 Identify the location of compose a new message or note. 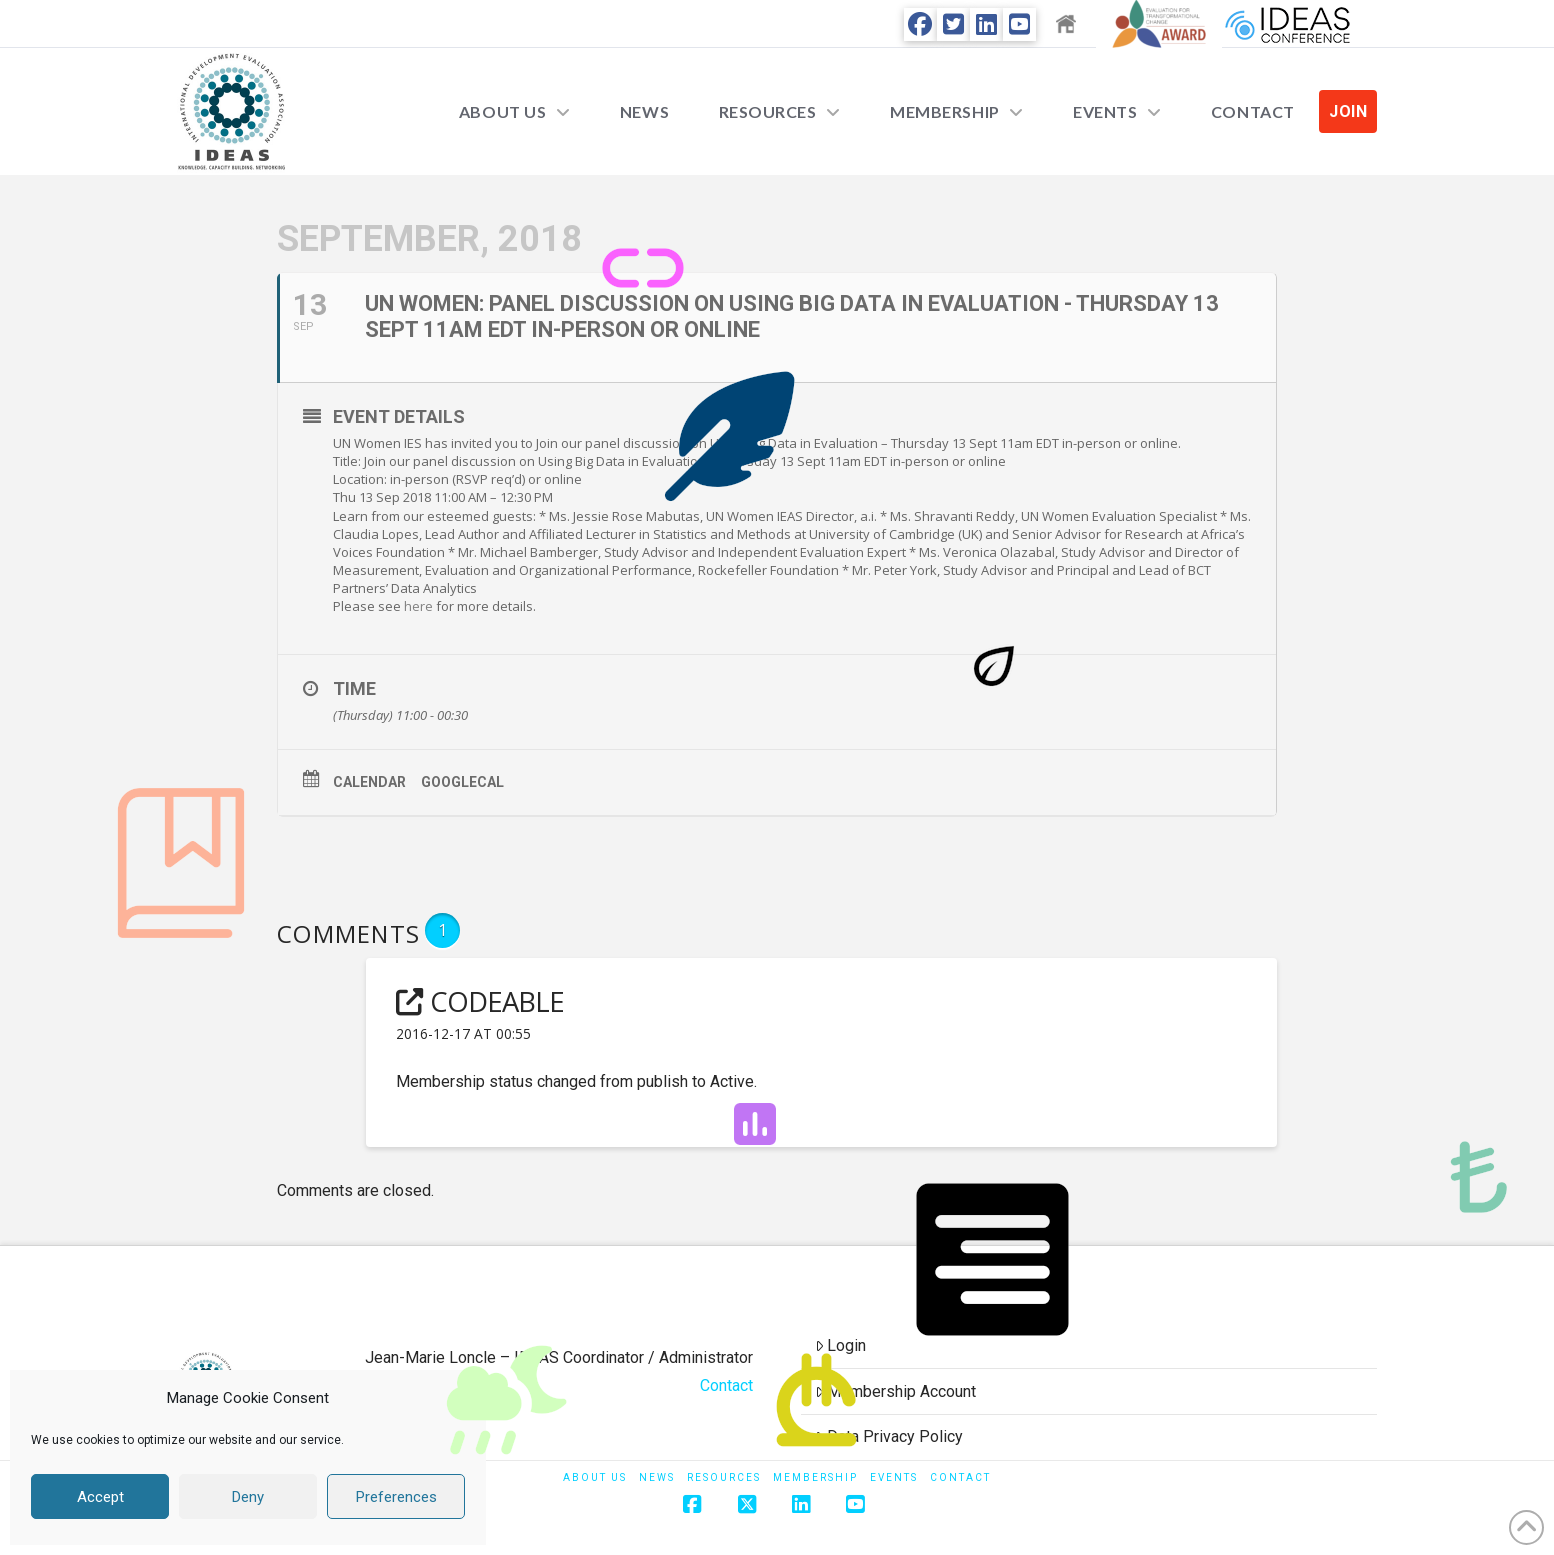
(728, 437).